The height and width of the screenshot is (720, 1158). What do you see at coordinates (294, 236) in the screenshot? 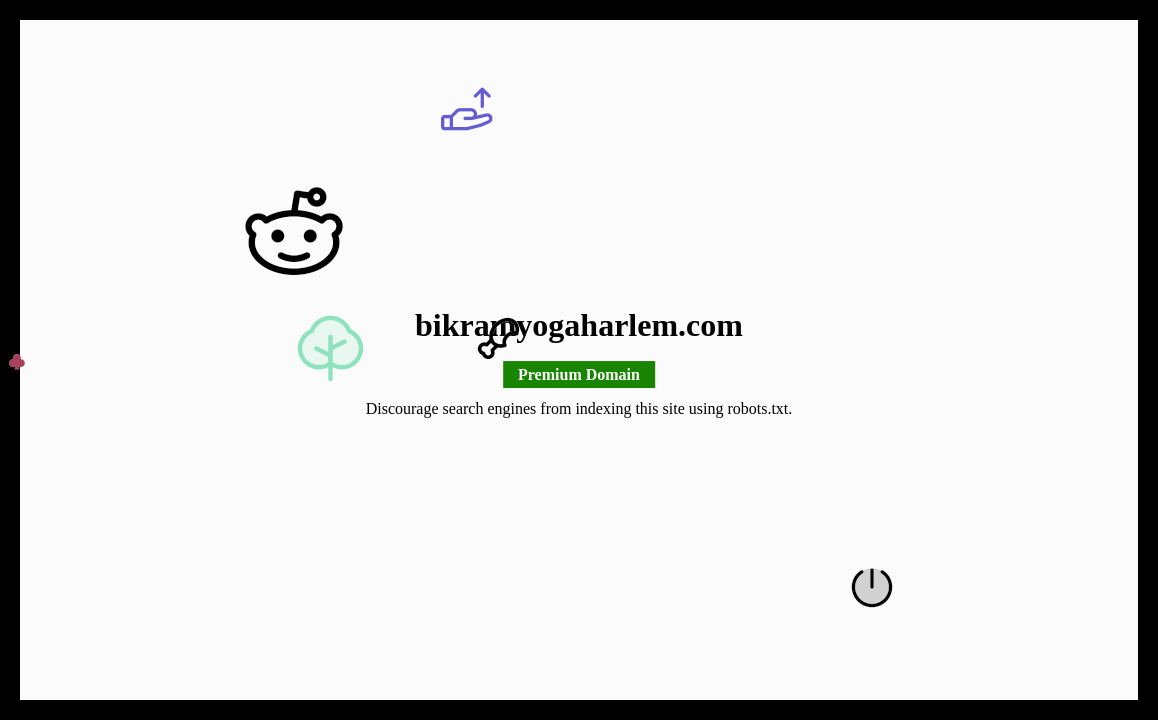
I see `open the Reddit app` at bounding box center [294, 236].